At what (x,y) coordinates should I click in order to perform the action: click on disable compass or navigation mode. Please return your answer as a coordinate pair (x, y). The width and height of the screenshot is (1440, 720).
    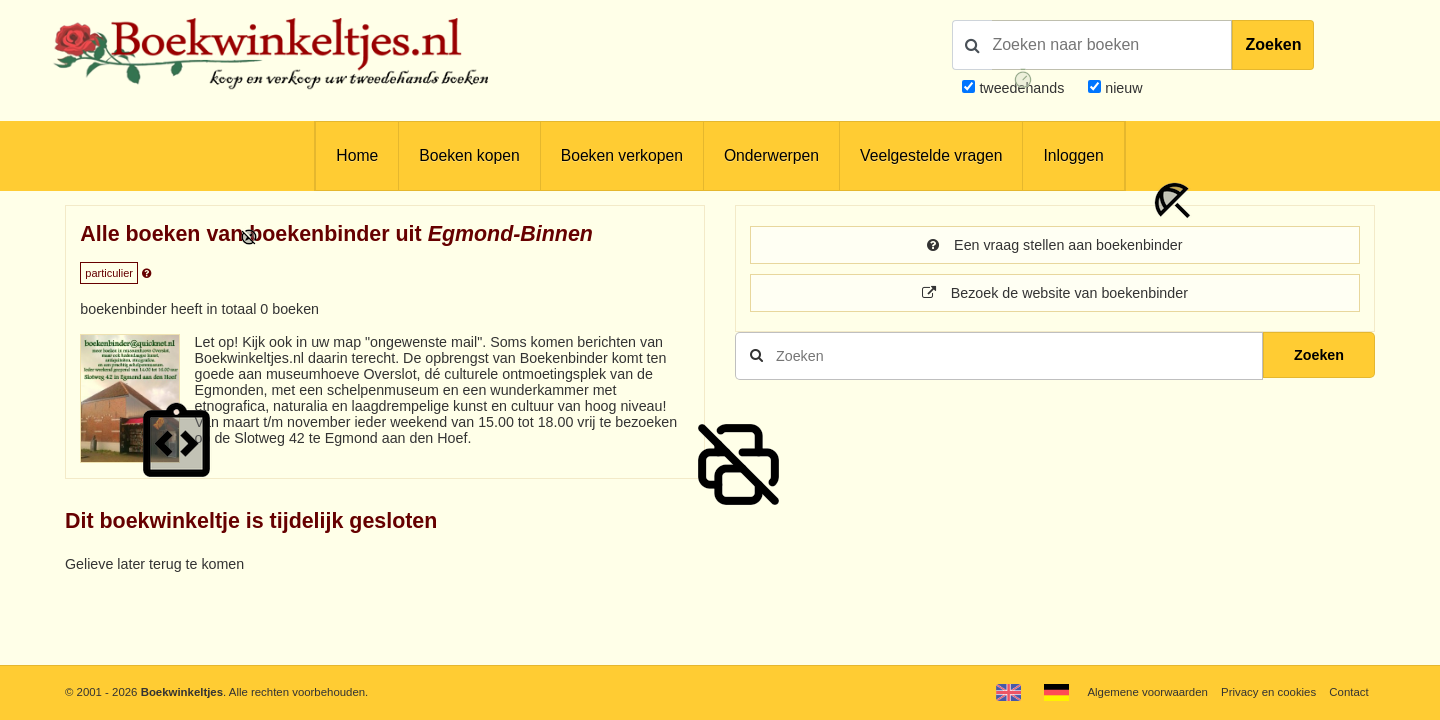
    Looking at the image, I should click on (249, 237).